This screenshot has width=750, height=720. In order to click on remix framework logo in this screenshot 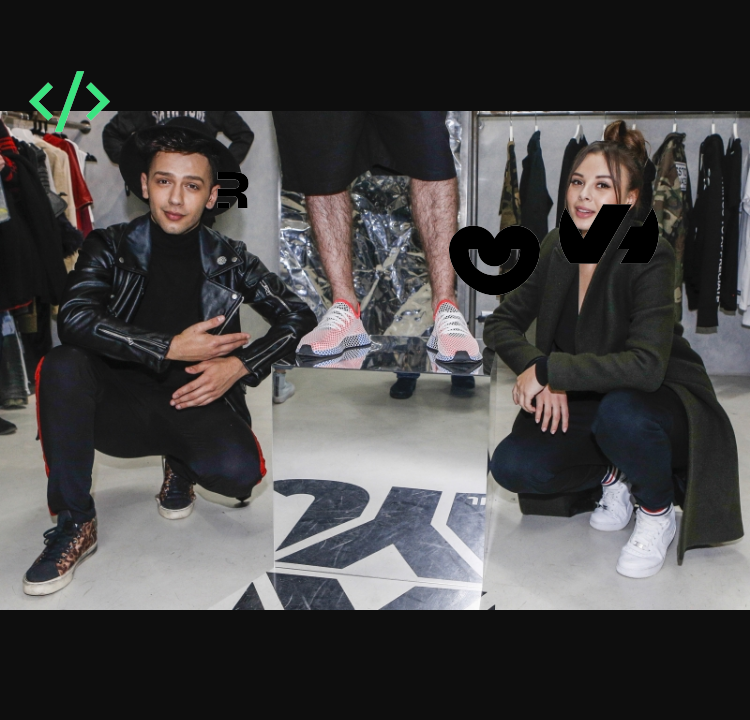, I will do `click(233, 190)`.